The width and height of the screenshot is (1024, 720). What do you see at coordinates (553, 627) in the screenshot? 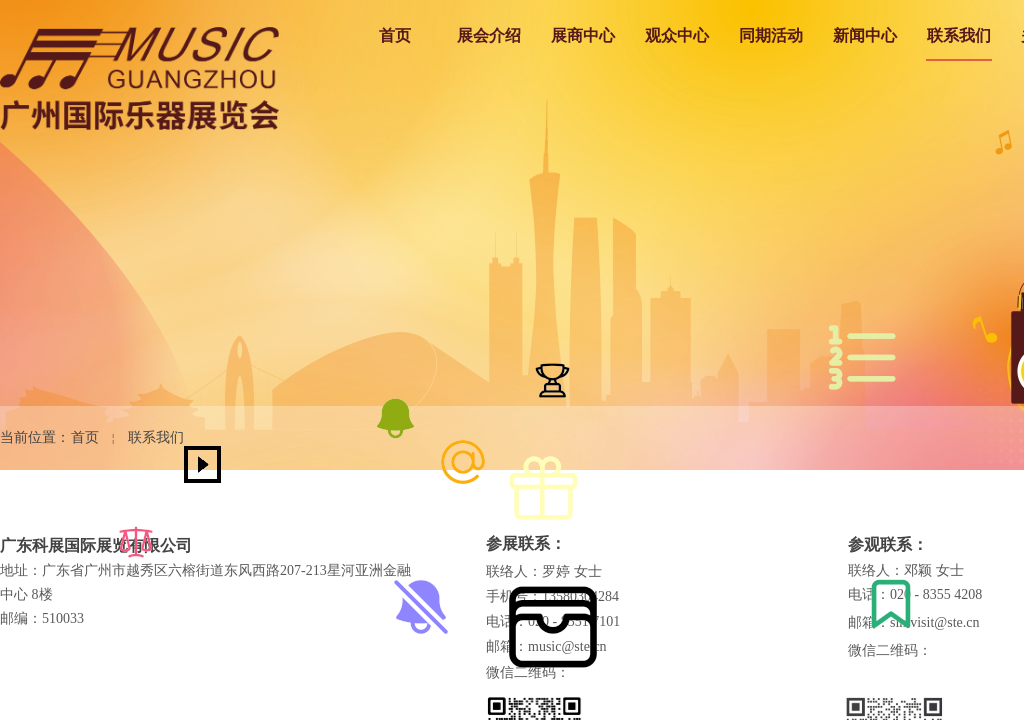
I see `access your wallet or payment methods` at bounding box center [553, 627].